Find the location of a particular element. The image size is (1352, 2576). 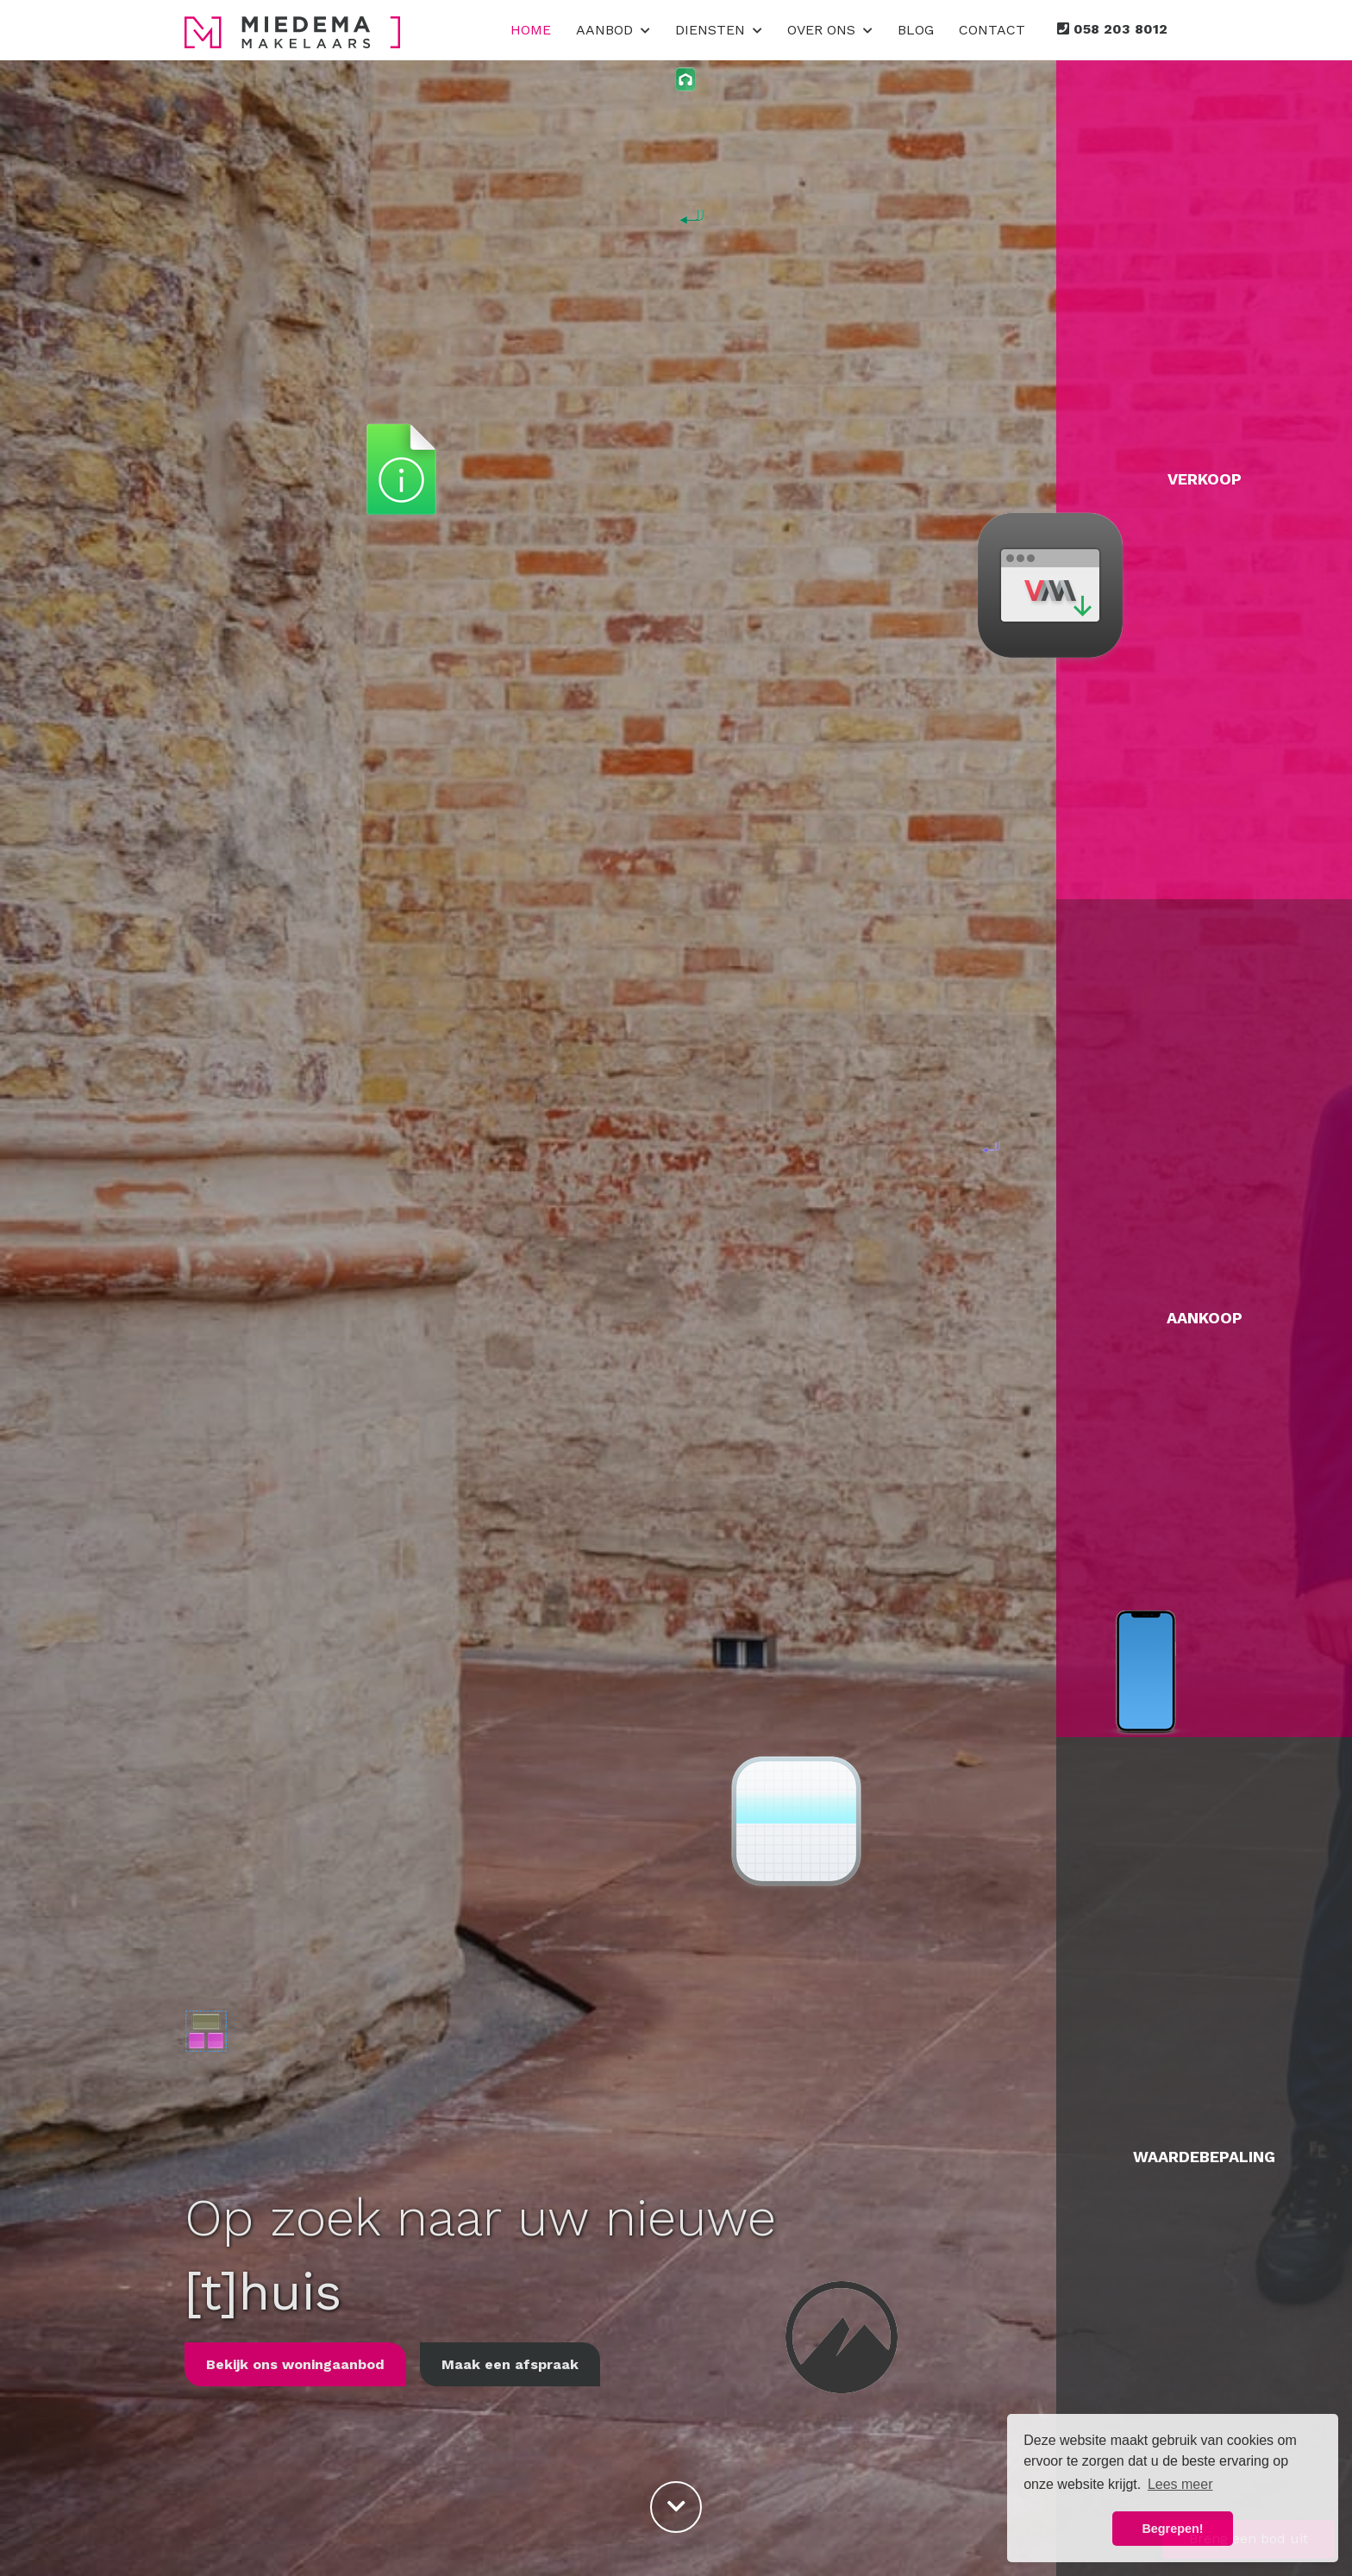

launch cinnamon desktop environment is located at coordinates (842, 2337).